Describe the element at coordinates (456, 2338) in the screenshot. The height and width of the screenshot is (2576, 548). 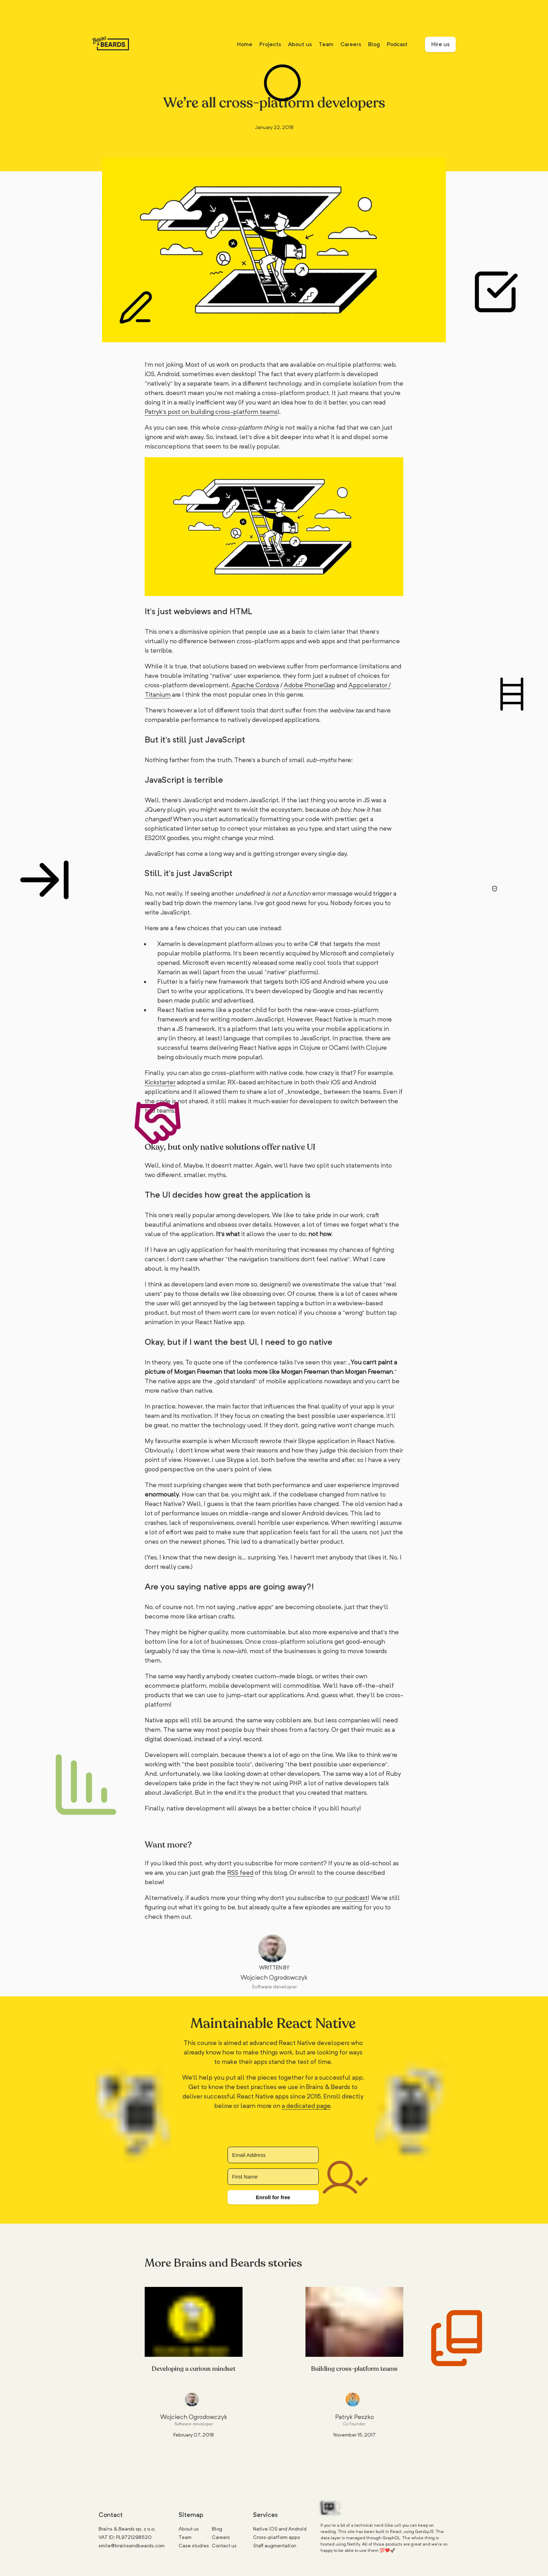
I see `duplicate or copy a book/document` at that location.